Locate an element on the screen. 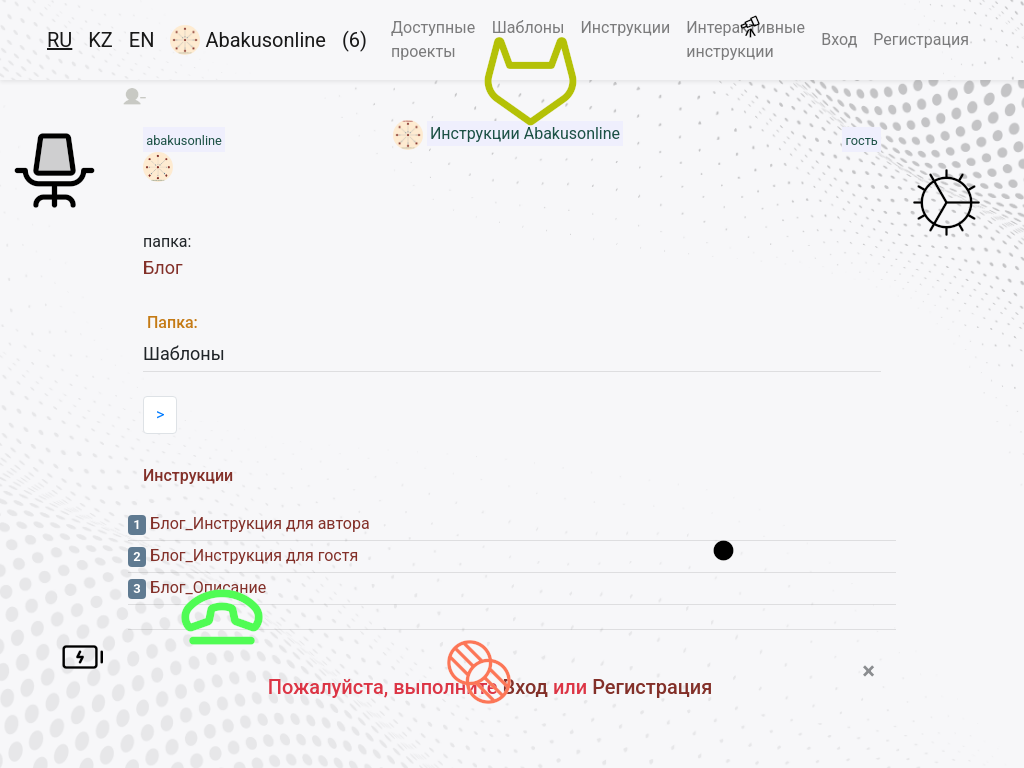 This screenshot has width=1024, height=768. indicates device is currently charging is located at coordinates (82, 657).